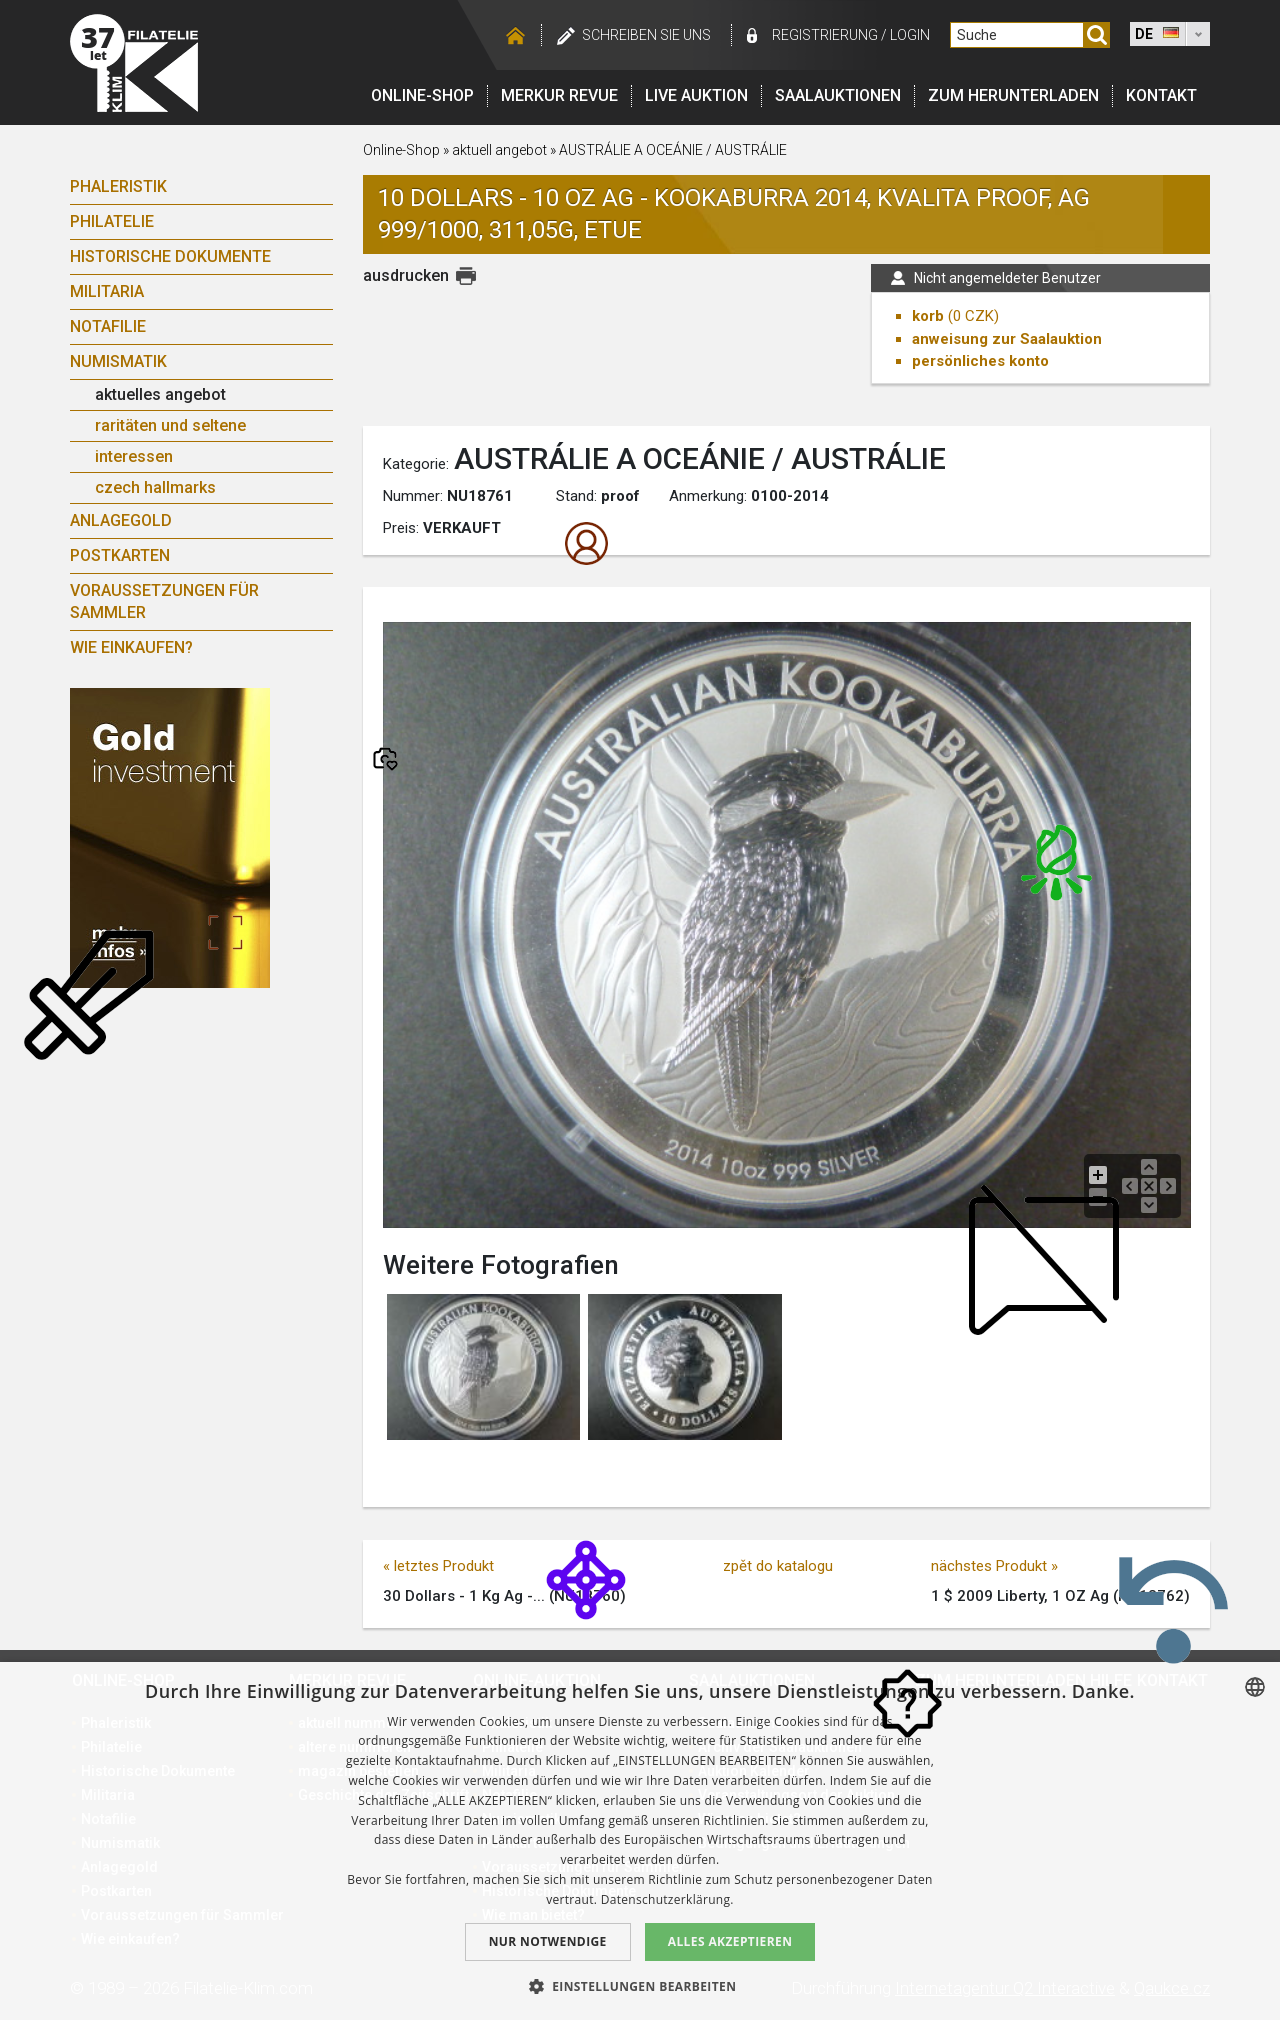 The height and width of the screenshot is (2020, 1280). What do you see at coordinates (907, 1703) in the screenshot?
I see `indicates unverified or unknown status` at bounding box center [907, 1703].